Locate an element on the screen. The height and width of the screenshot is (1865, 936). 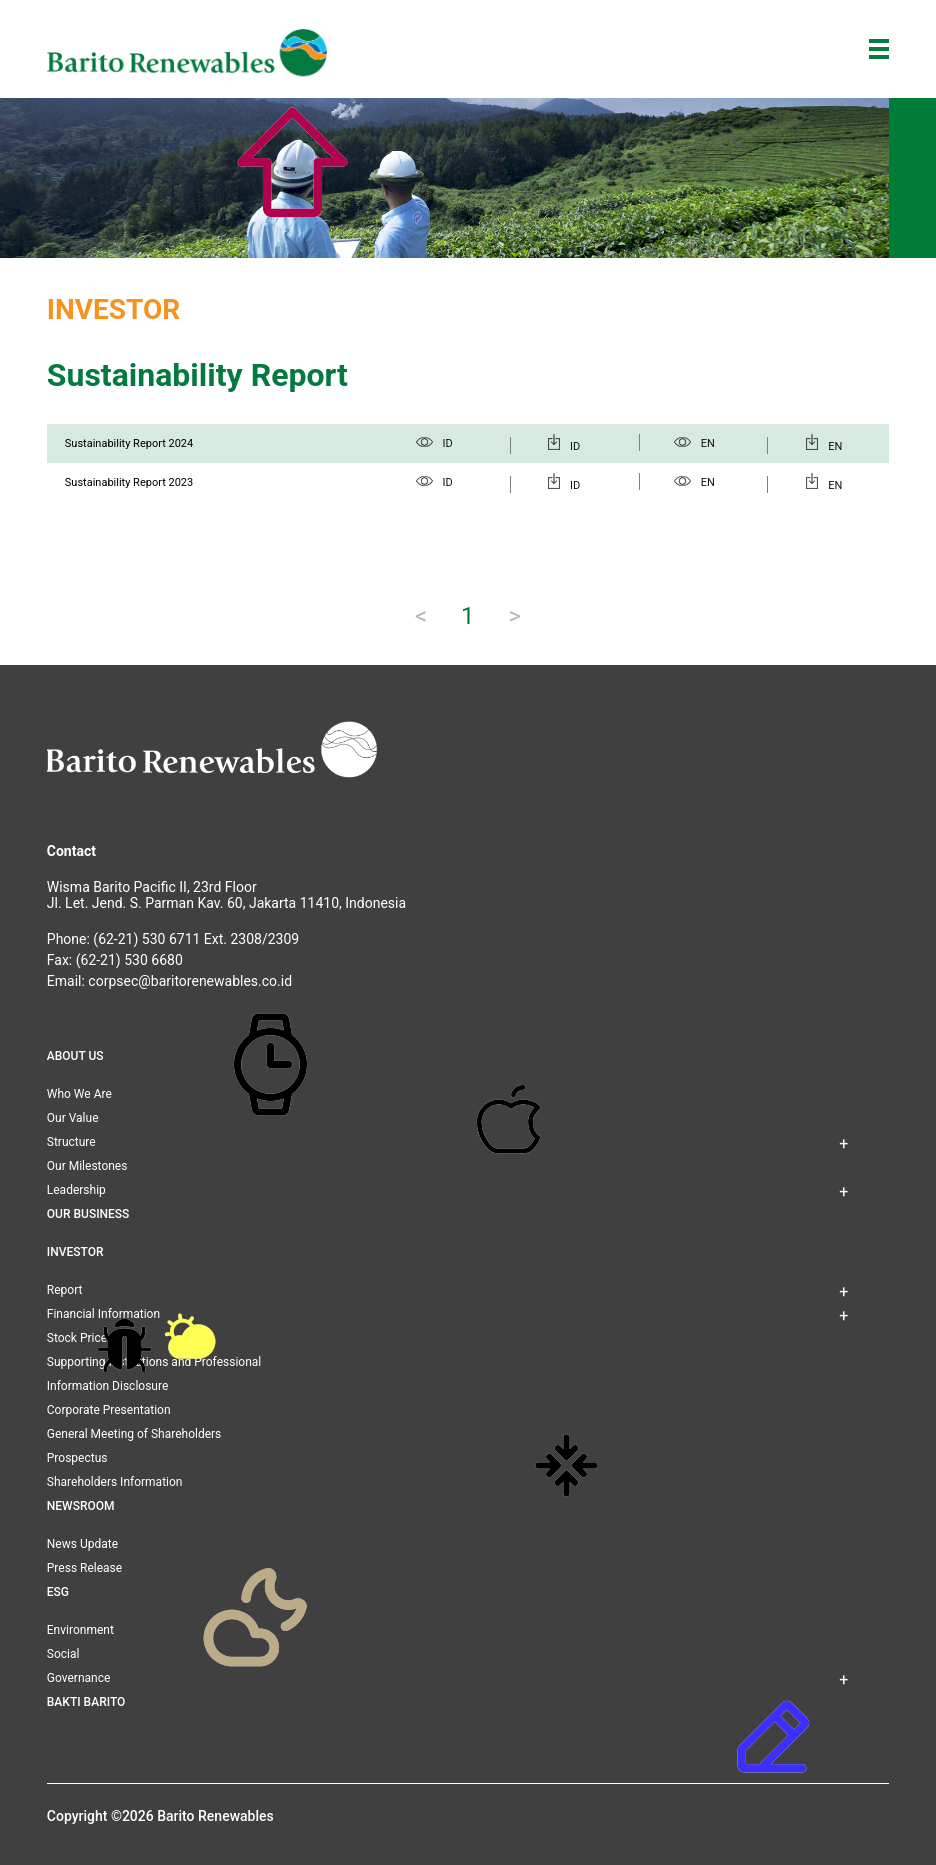
edit text or content is located at coordinates (772, 1738).